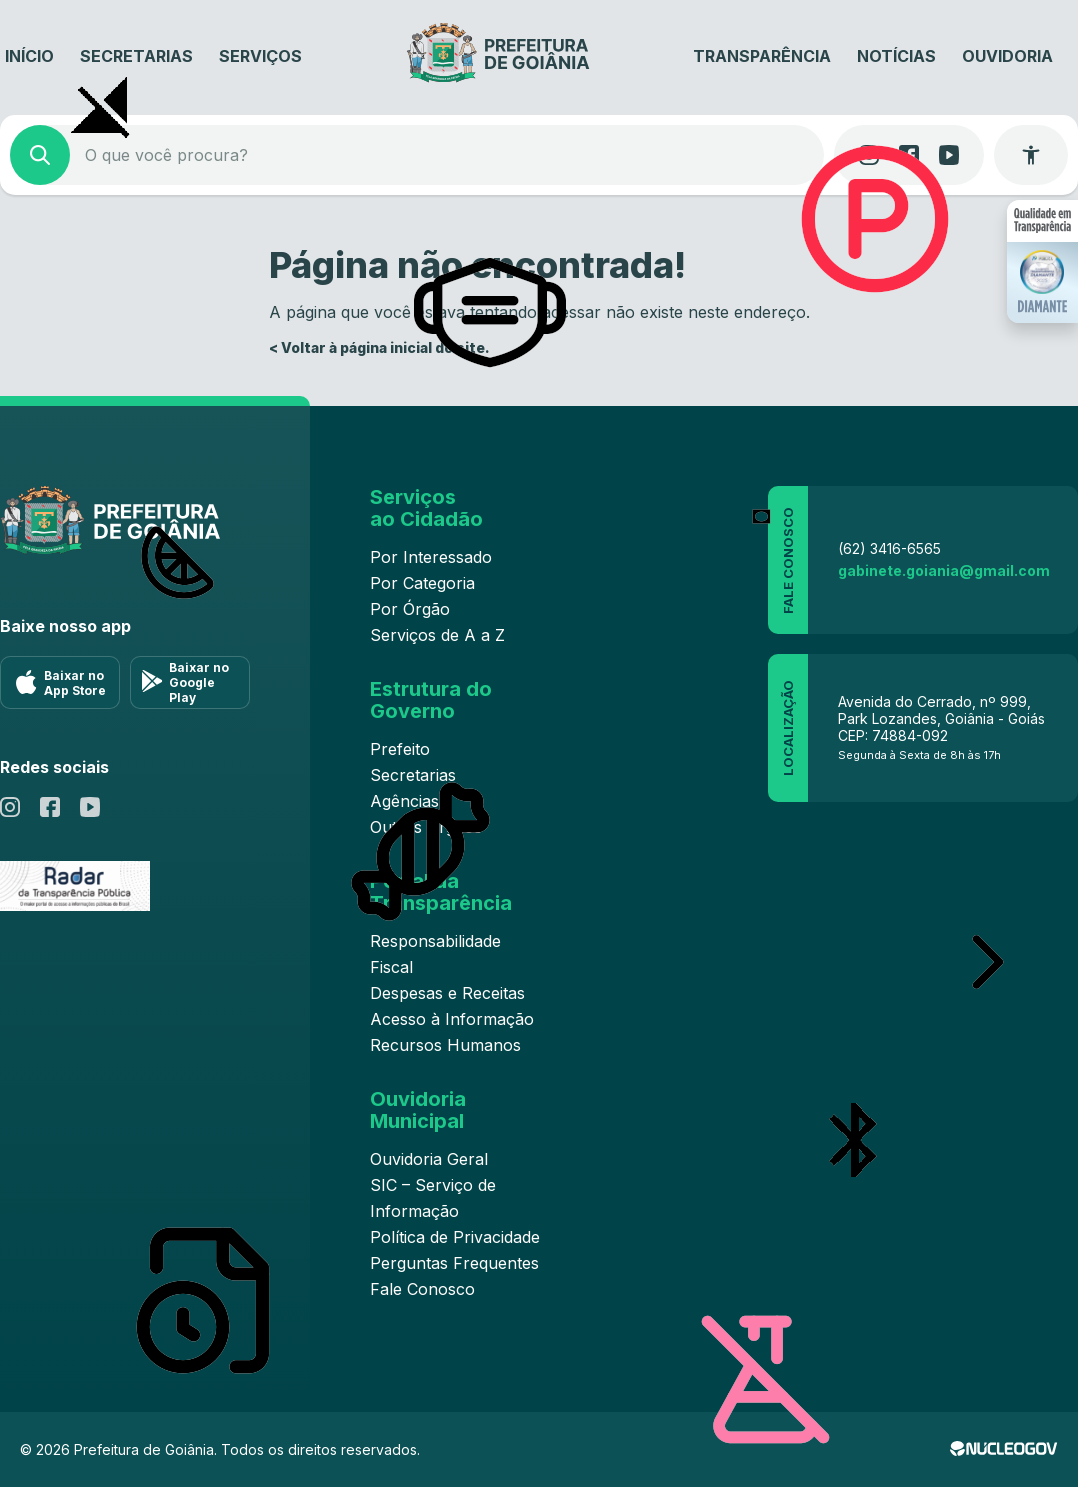  What do you see at coordinates (855, 1140) in the screenshot?
I see `toggle bluetooth connectivity` at bounding box center [855, 1140].